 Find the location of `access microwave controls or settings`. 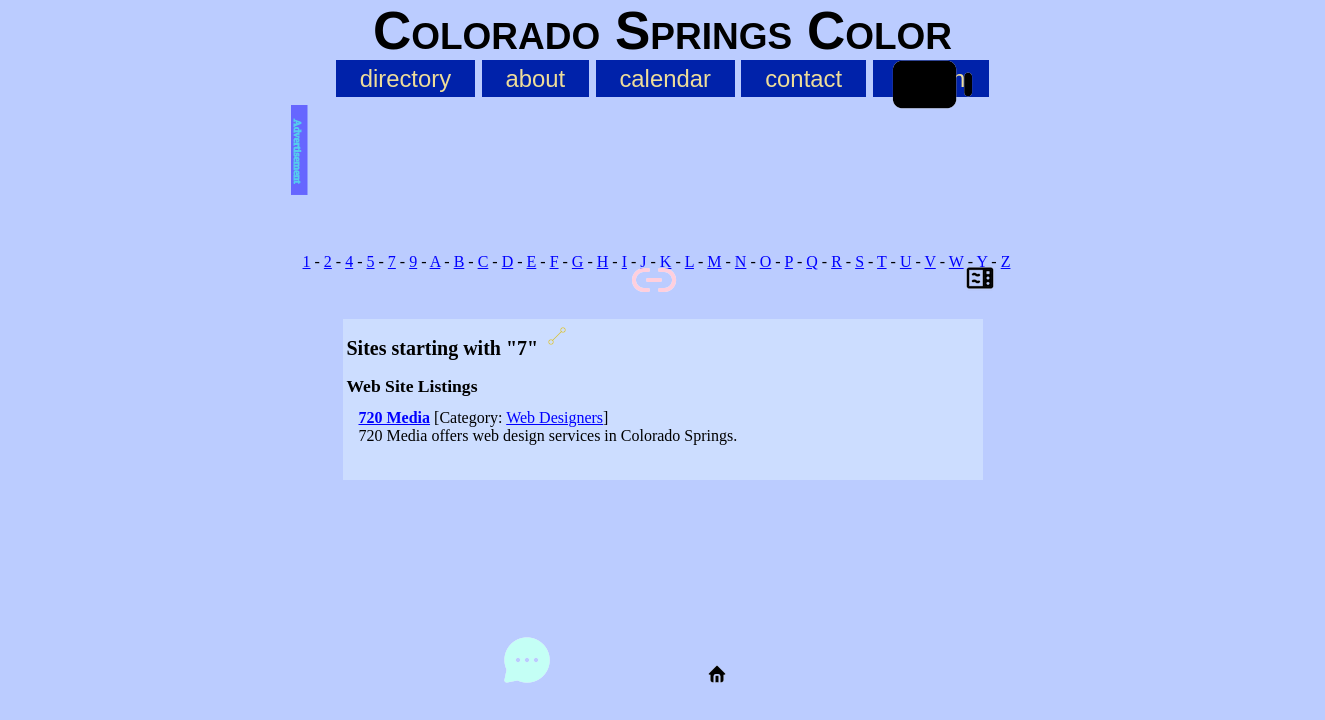

access microwave controls or settings is located at coordinates (980, 278).